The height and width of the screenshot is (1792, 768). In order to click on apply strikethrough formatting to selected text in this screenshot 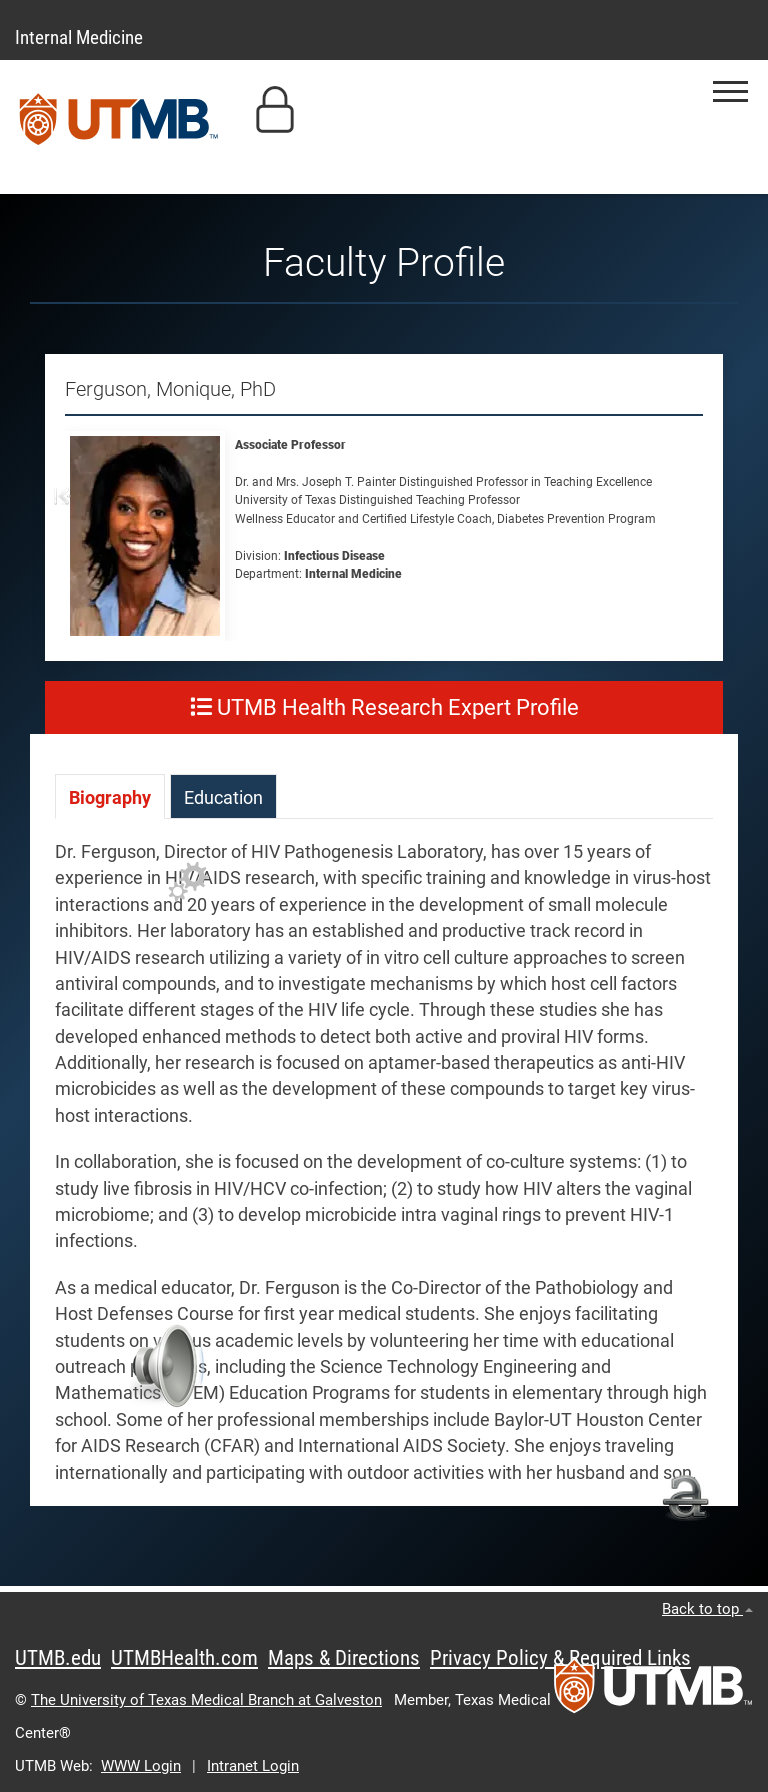, I will do `click(687, 1497)`.